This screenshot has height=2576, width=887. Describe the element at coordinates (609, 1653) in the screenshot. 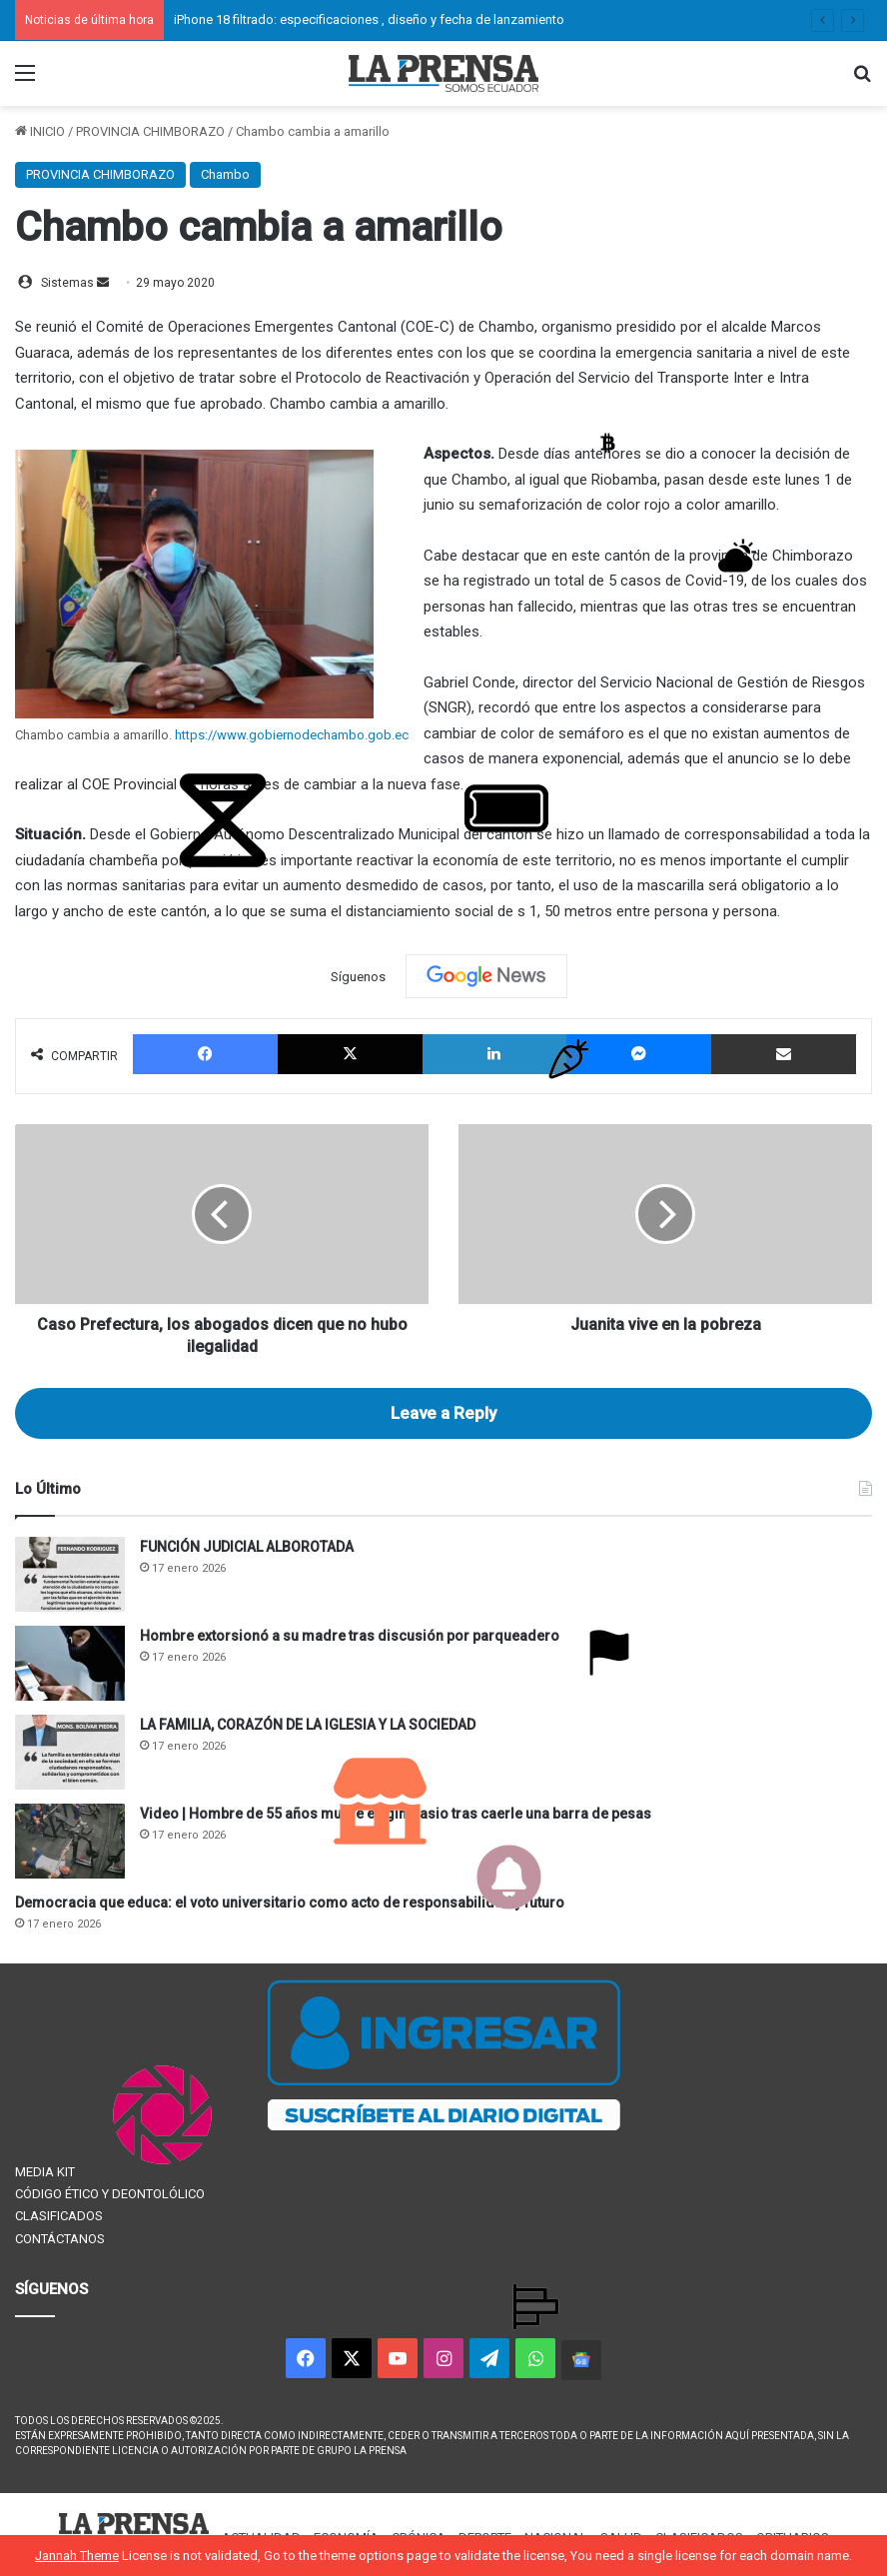

I see `flag or report content` at that location.